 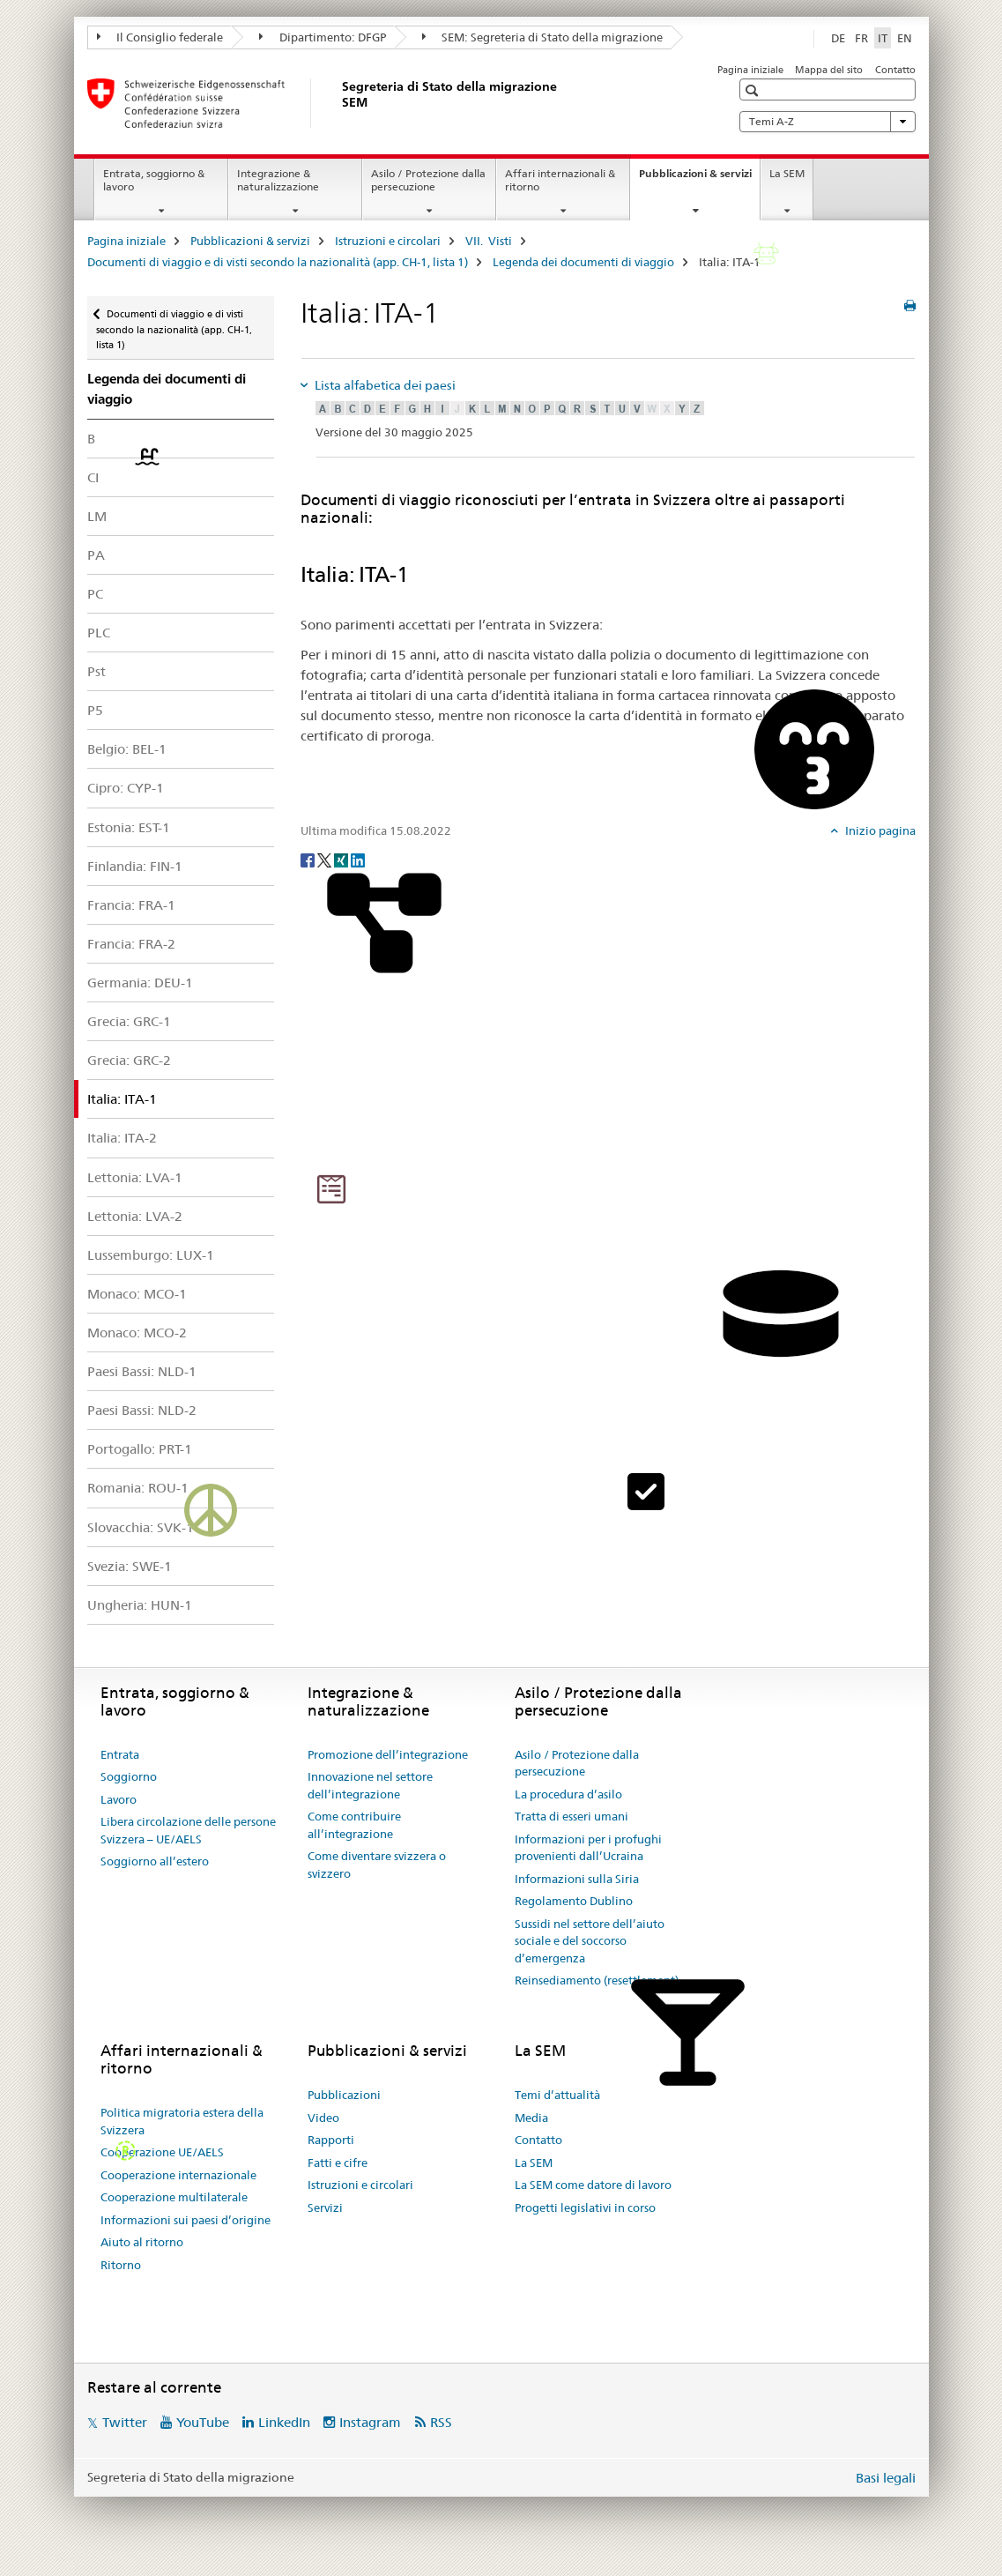 I want to click on send a kiss or blowing kiss emoji reaction, so click(x=814, y=749).